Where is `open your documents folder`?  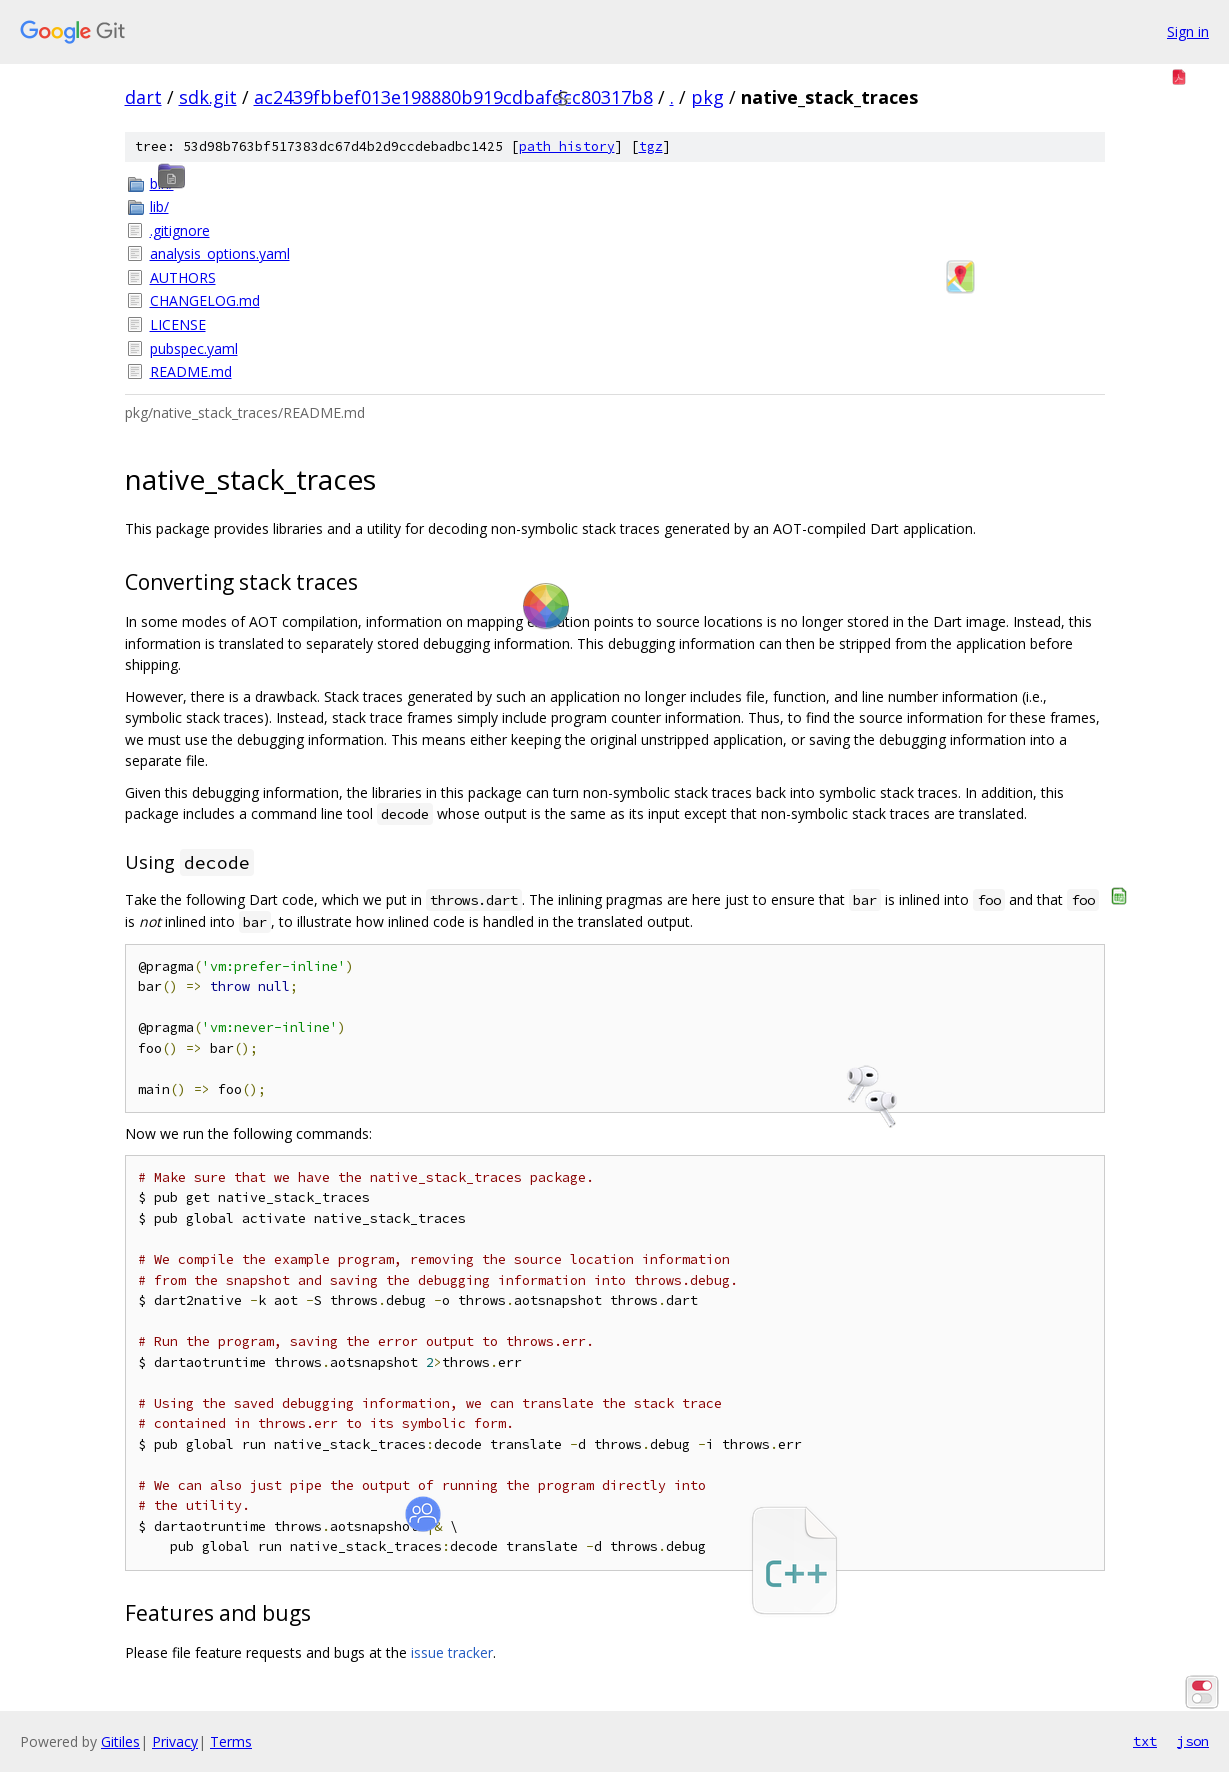 open your documents folder is located at coordinates (171, 175).